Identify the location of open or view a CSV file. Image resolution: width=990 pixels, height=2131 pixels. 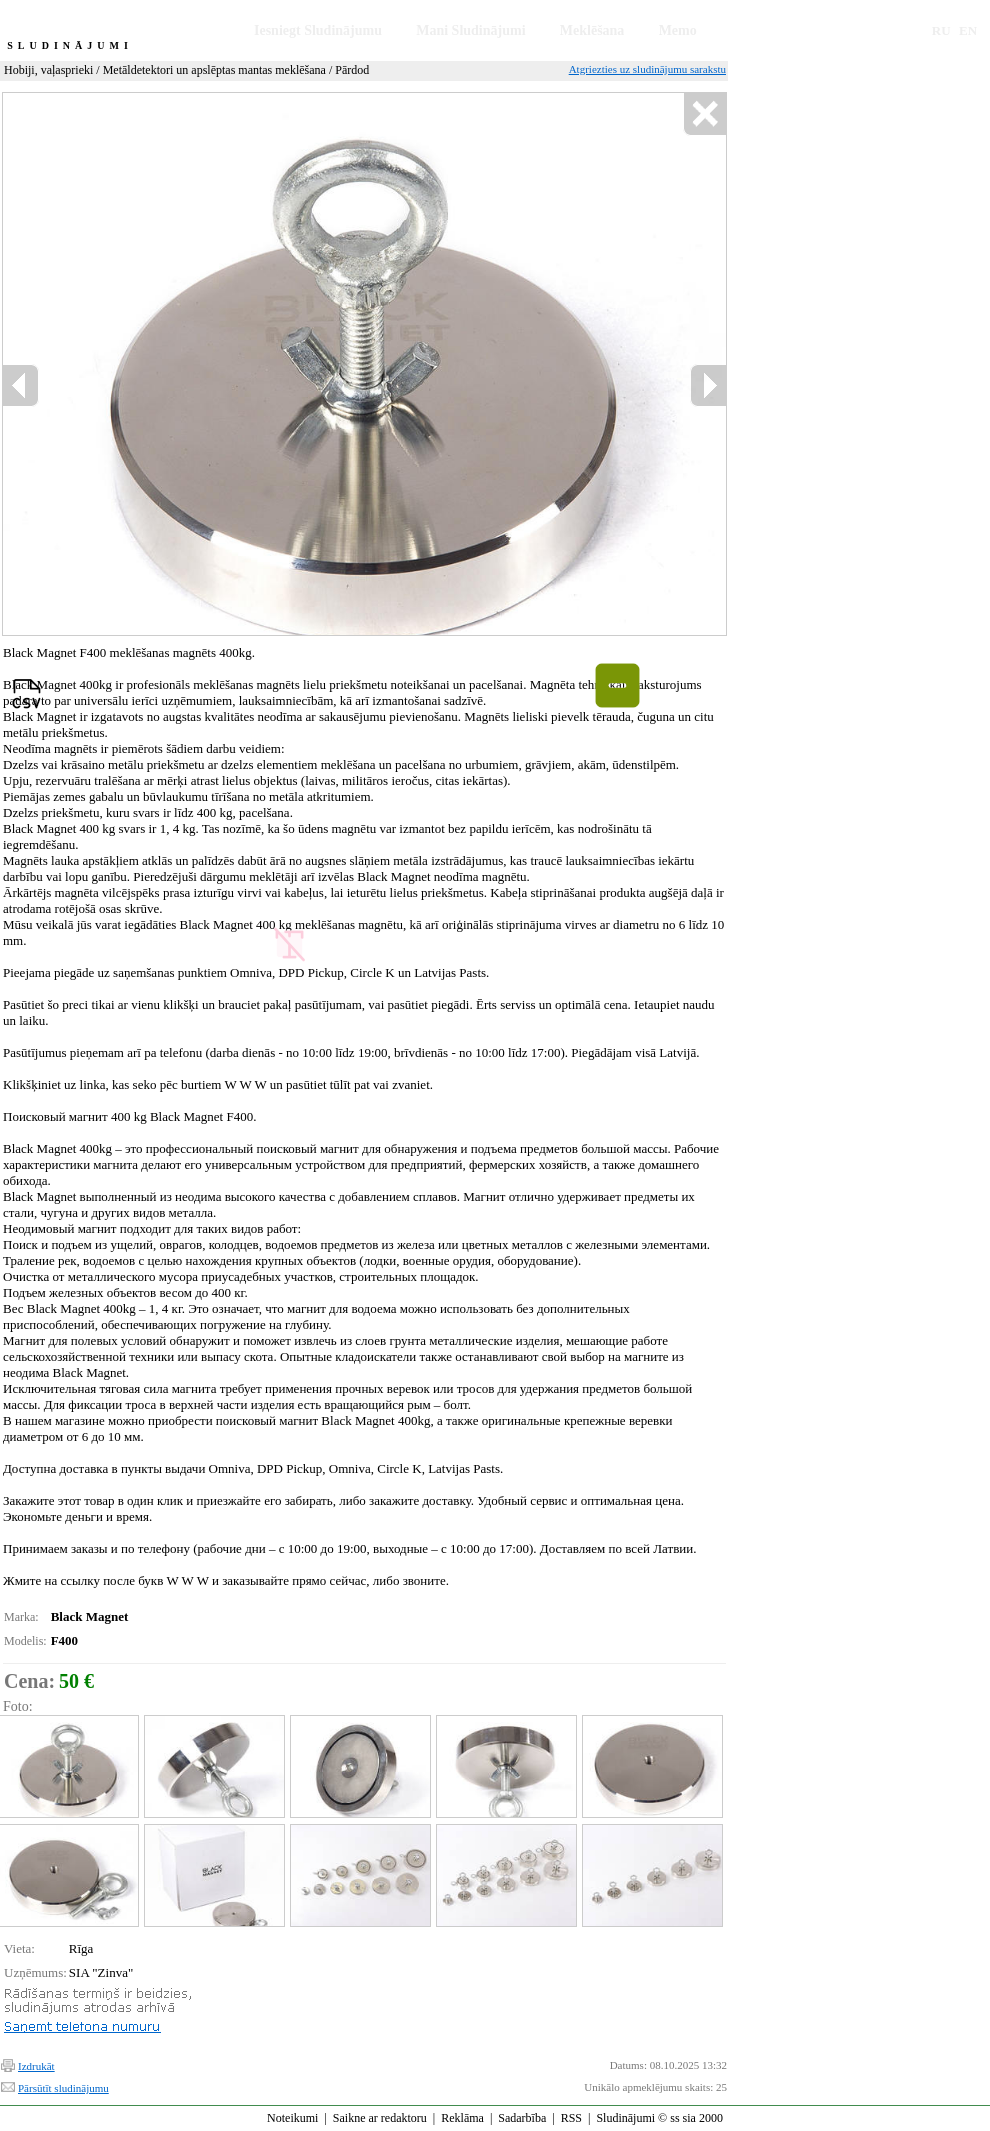
(27, 695).